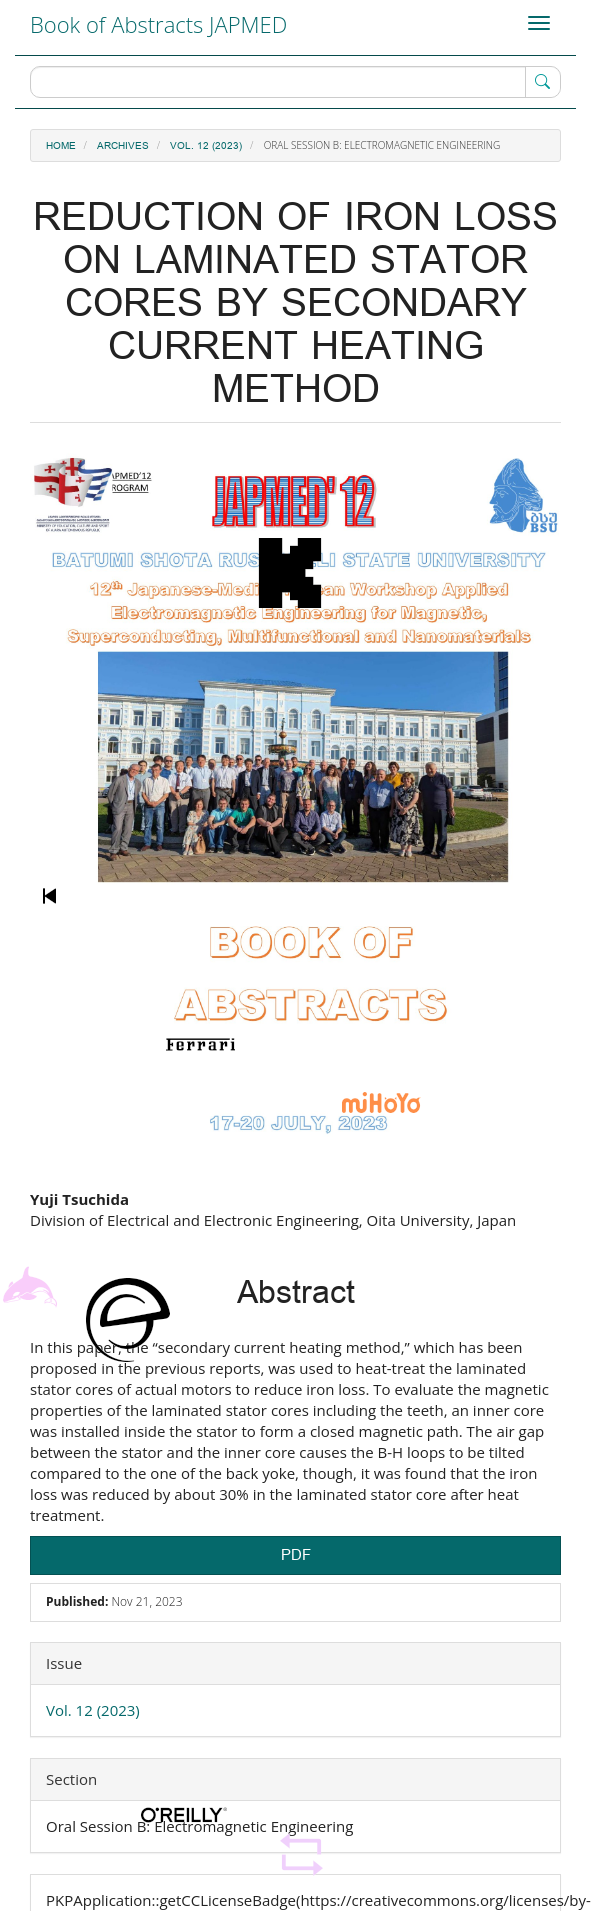  What do you see at coordinates (381, 1102) in the screenshot?
I see `visit miHoYo's official website or portal` at bounding box center [381, 1102].